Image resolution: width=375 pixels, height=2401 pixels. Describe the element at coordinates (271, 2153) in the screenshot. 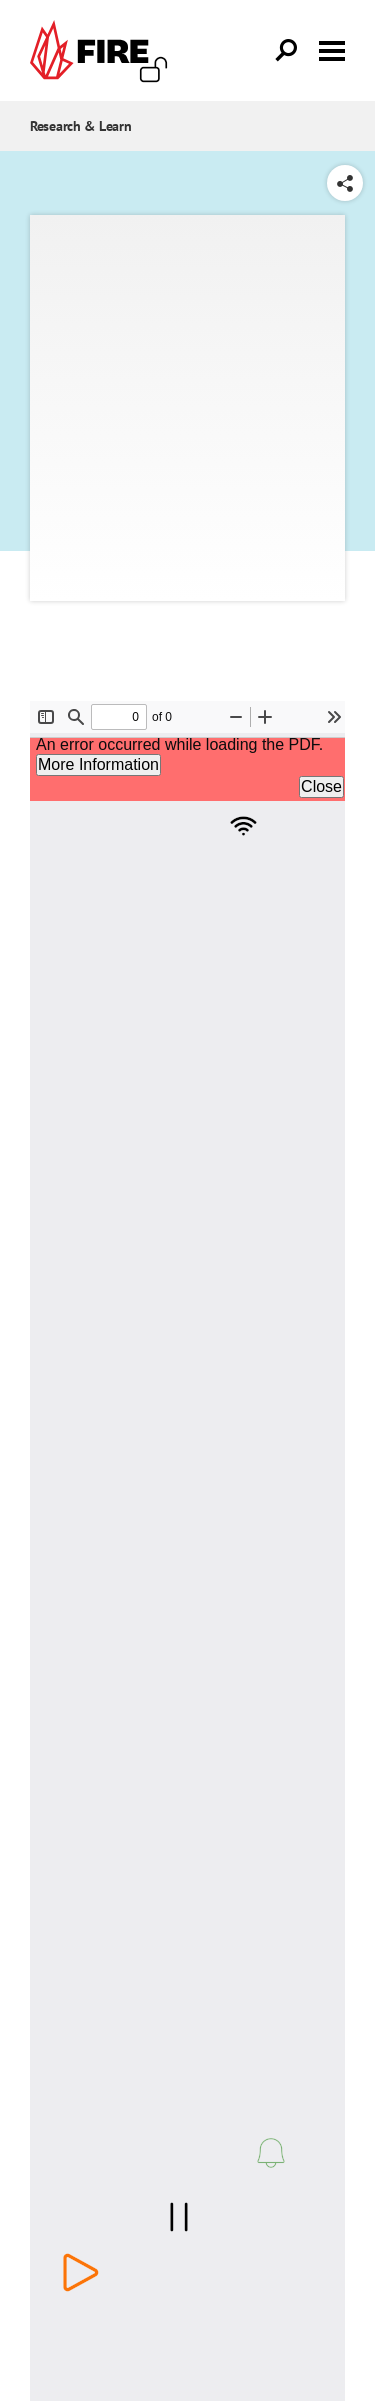

I see `view notifications` at that location.